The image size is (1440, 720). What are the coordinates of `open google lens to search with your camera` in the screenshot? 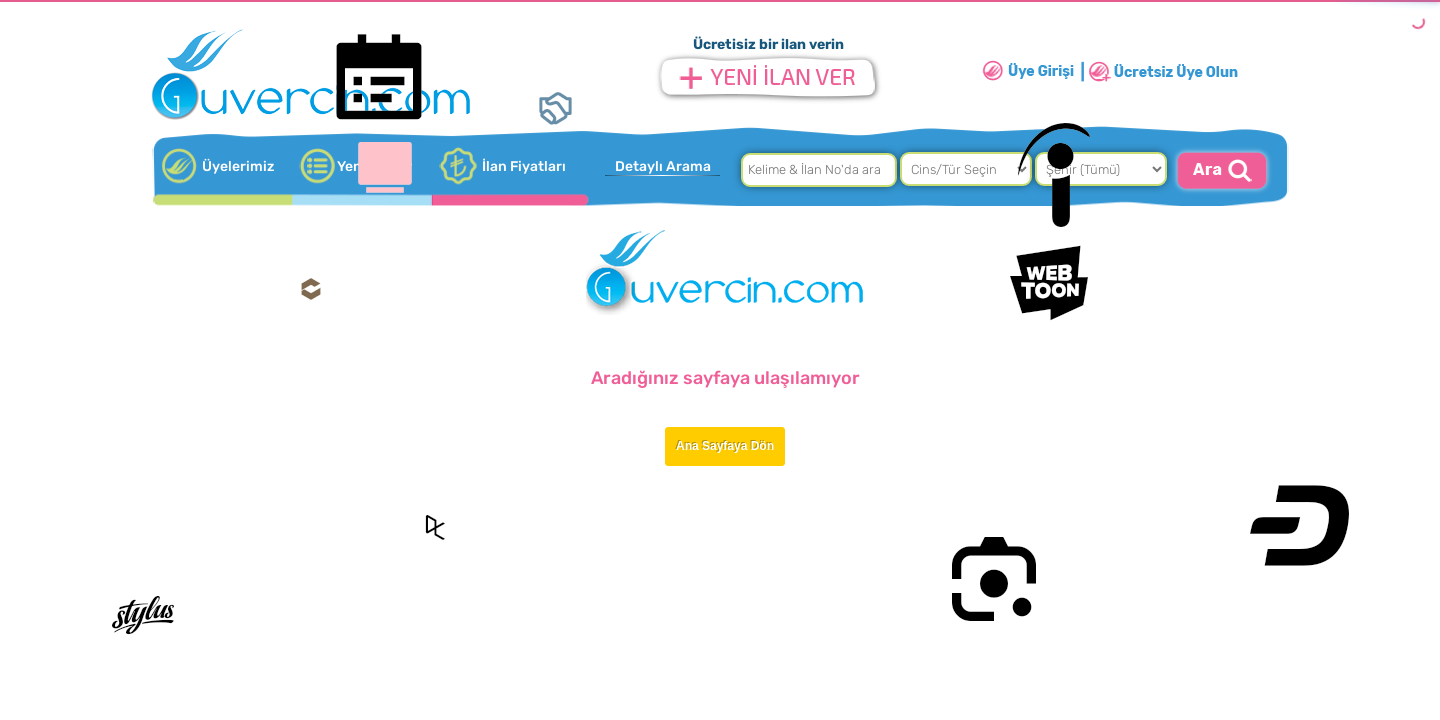 It's located at (994, 579).